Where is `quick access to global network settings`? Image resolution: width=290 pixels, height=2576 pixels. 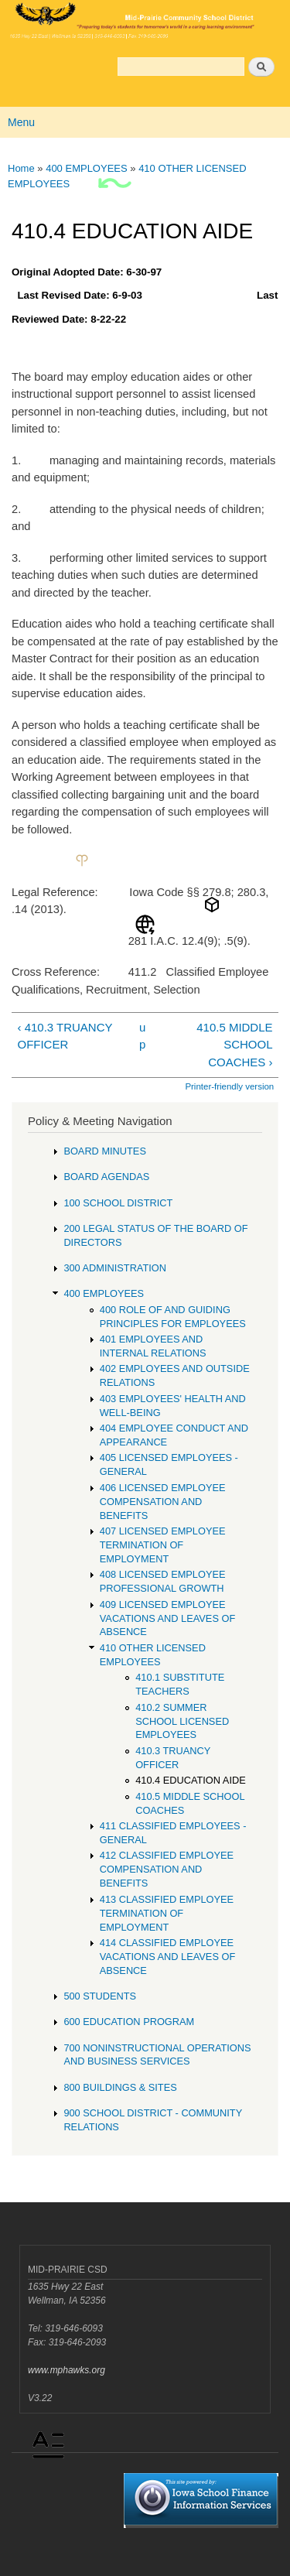 quick access to global network settings is located at coordinates (145, 924).